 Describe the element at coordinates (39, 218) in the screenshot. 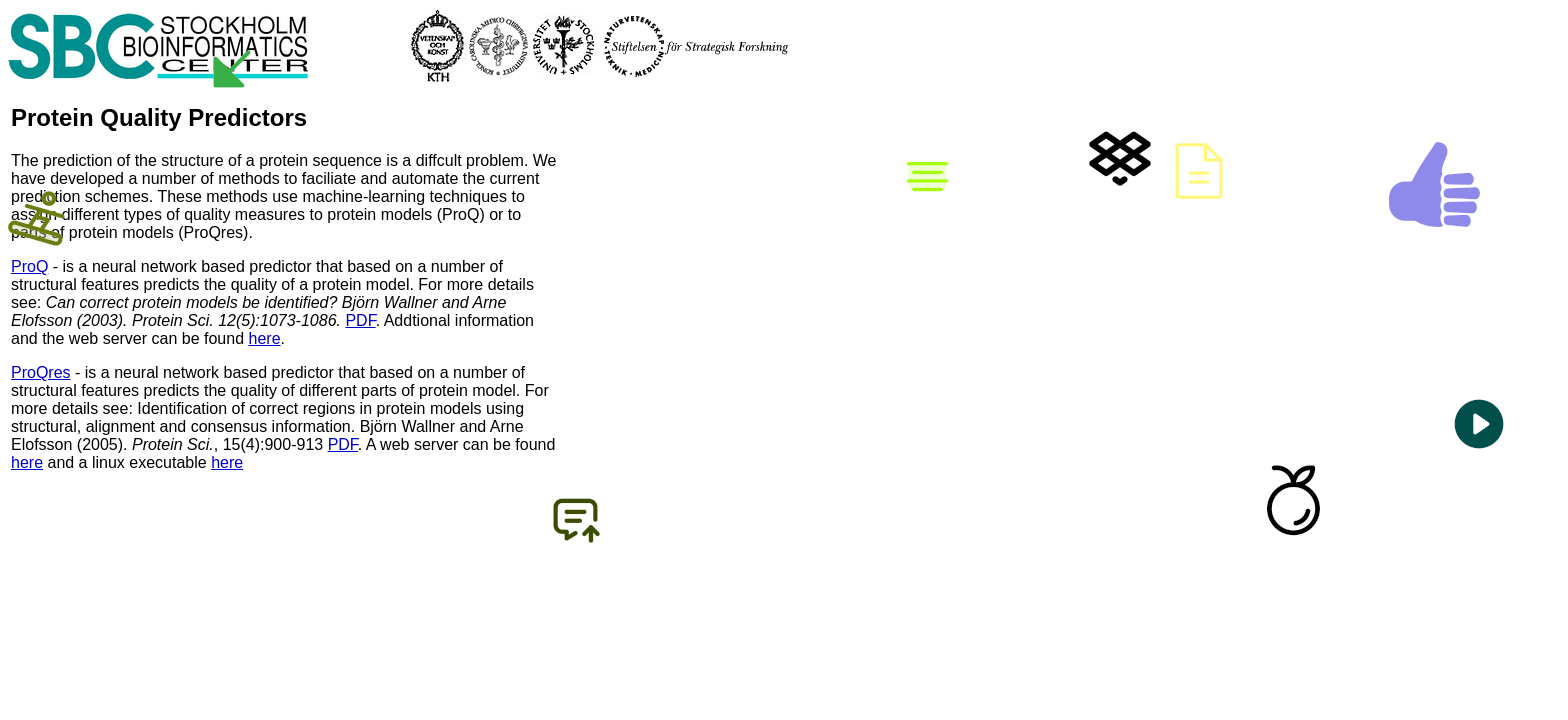

I see `access snowboarding or winter sports content` at that location.